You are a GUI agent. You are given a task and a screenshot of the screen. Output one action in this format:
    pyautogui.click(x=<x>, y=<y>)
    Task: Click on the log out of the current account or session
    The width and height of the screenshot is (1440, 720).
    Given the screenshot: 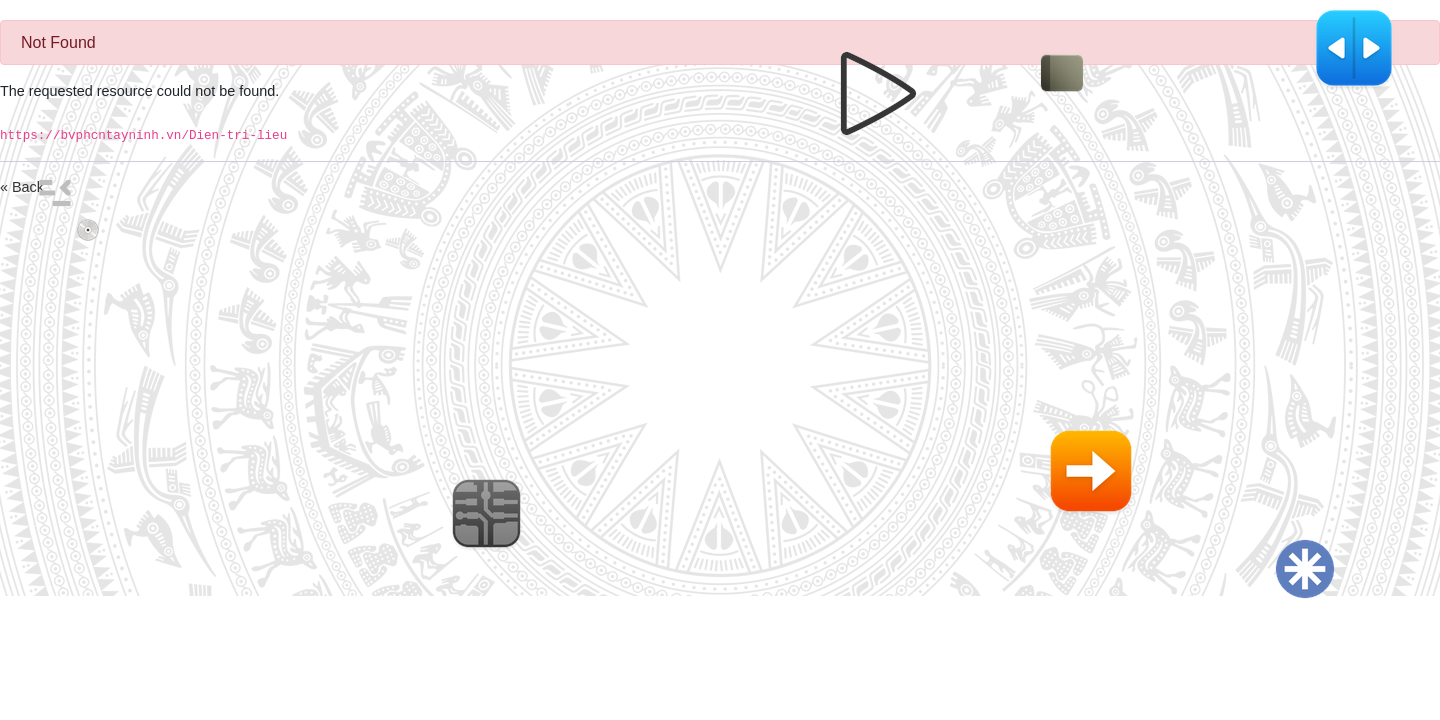 What is the action you would take?
    pyautogui.click(x=1091, y=471)
    